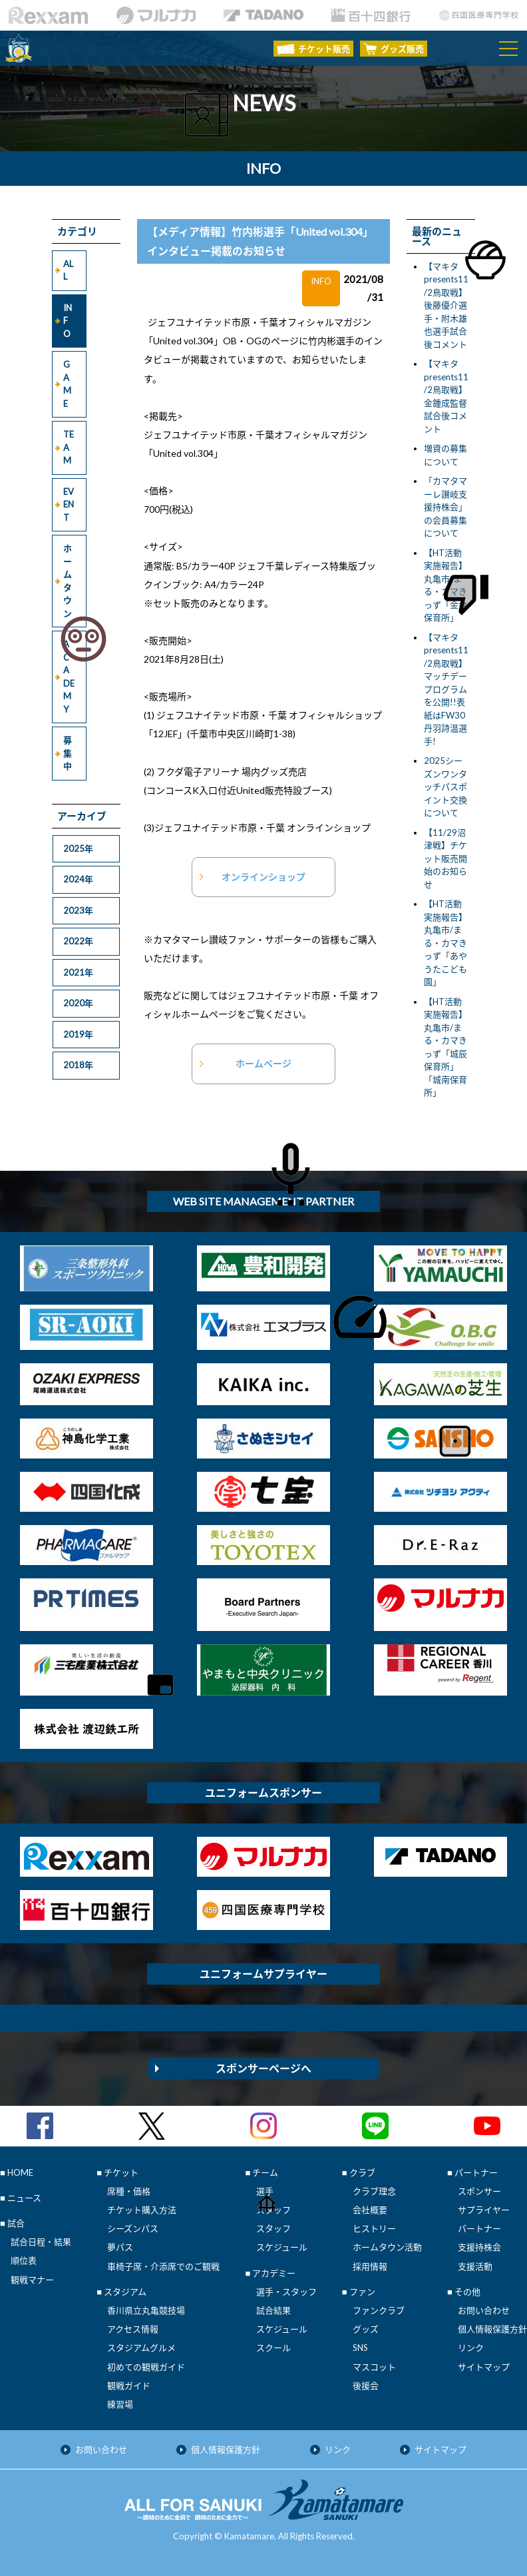 The image size is (527, 2576). I want to click on access your contacts or address book, so click(206, 115).